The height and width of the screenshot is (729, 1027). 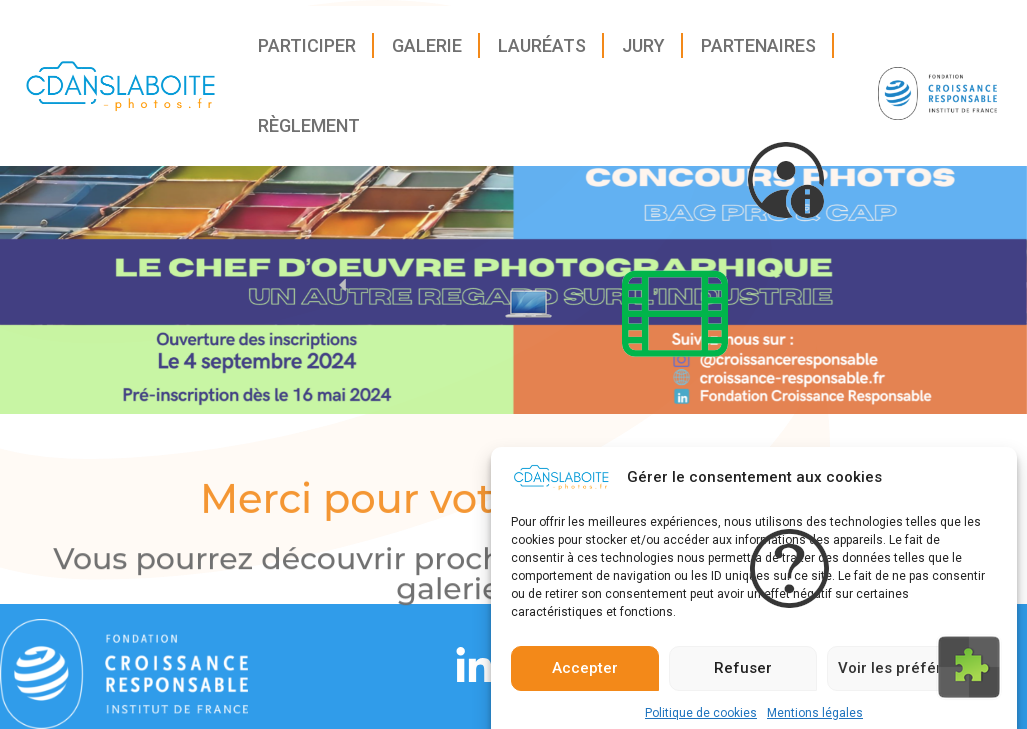 What do you see at coordinates (343, 285) in the screenshot?
I see `navigate to the previous item or screen` at bounding box center [343, 285].